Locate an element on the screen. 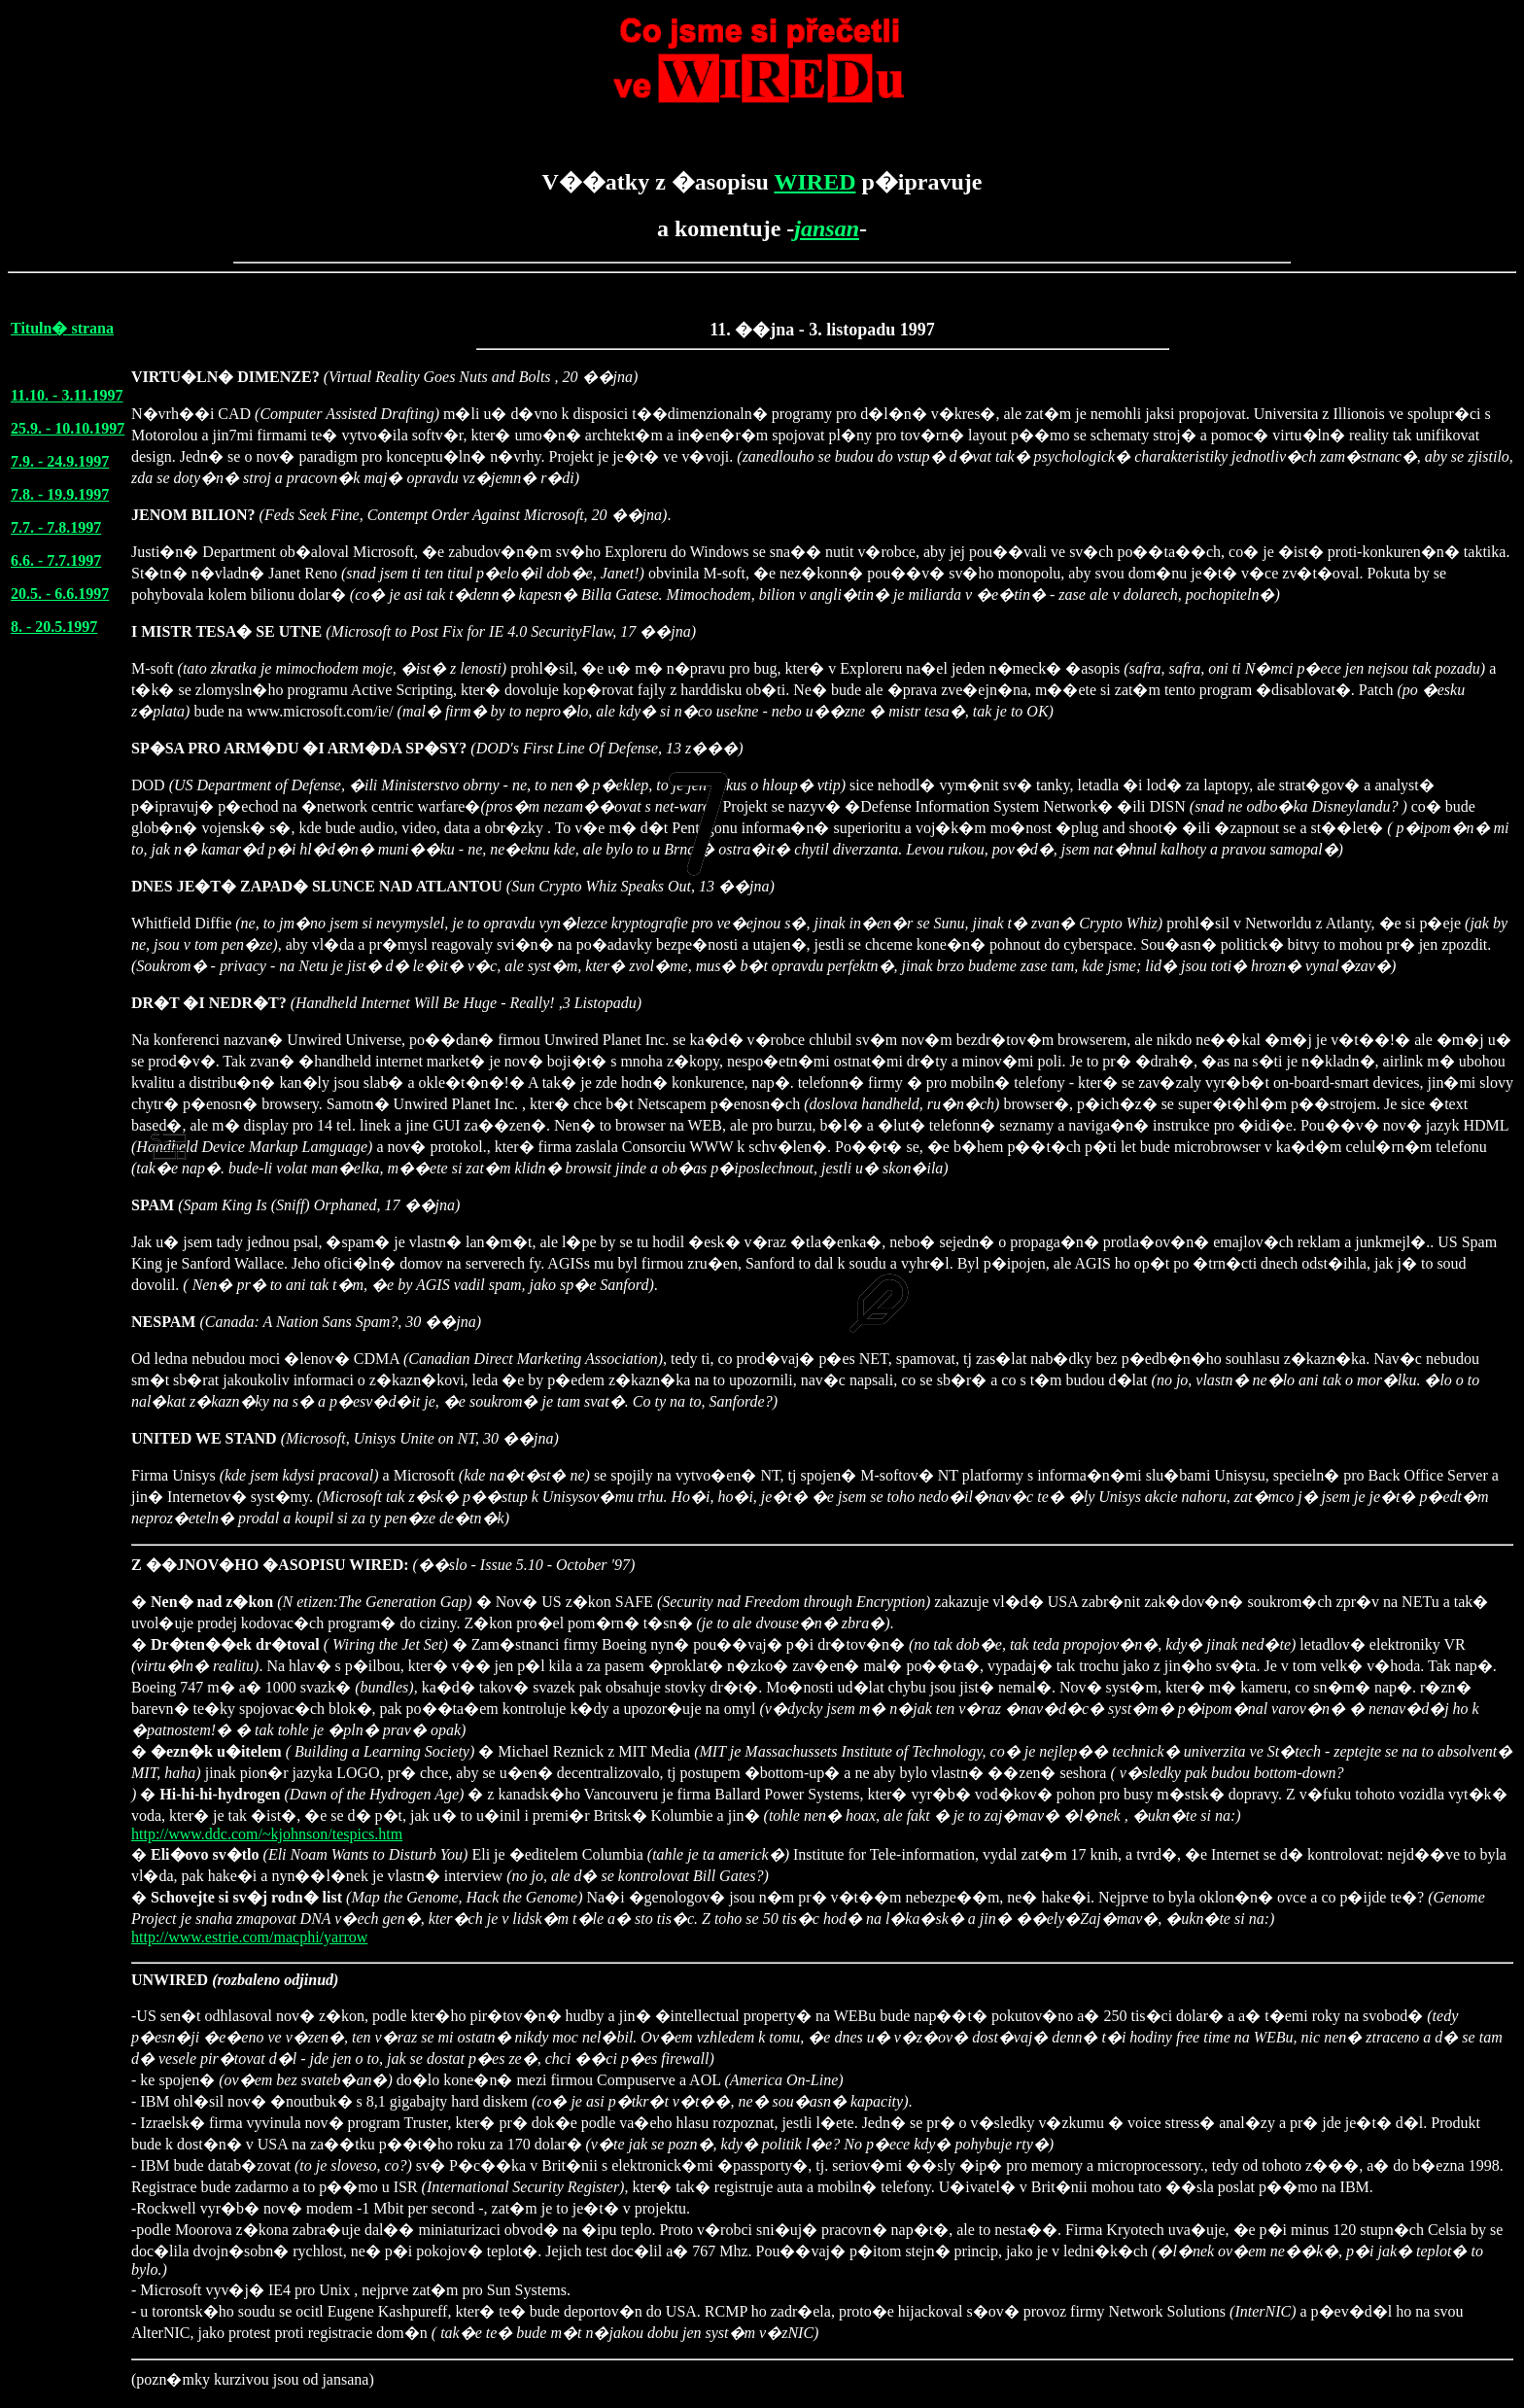 This screenshot has width=1524, height=2408. indicates the number seven in a list or ranking is located at coordinates (698, 823).